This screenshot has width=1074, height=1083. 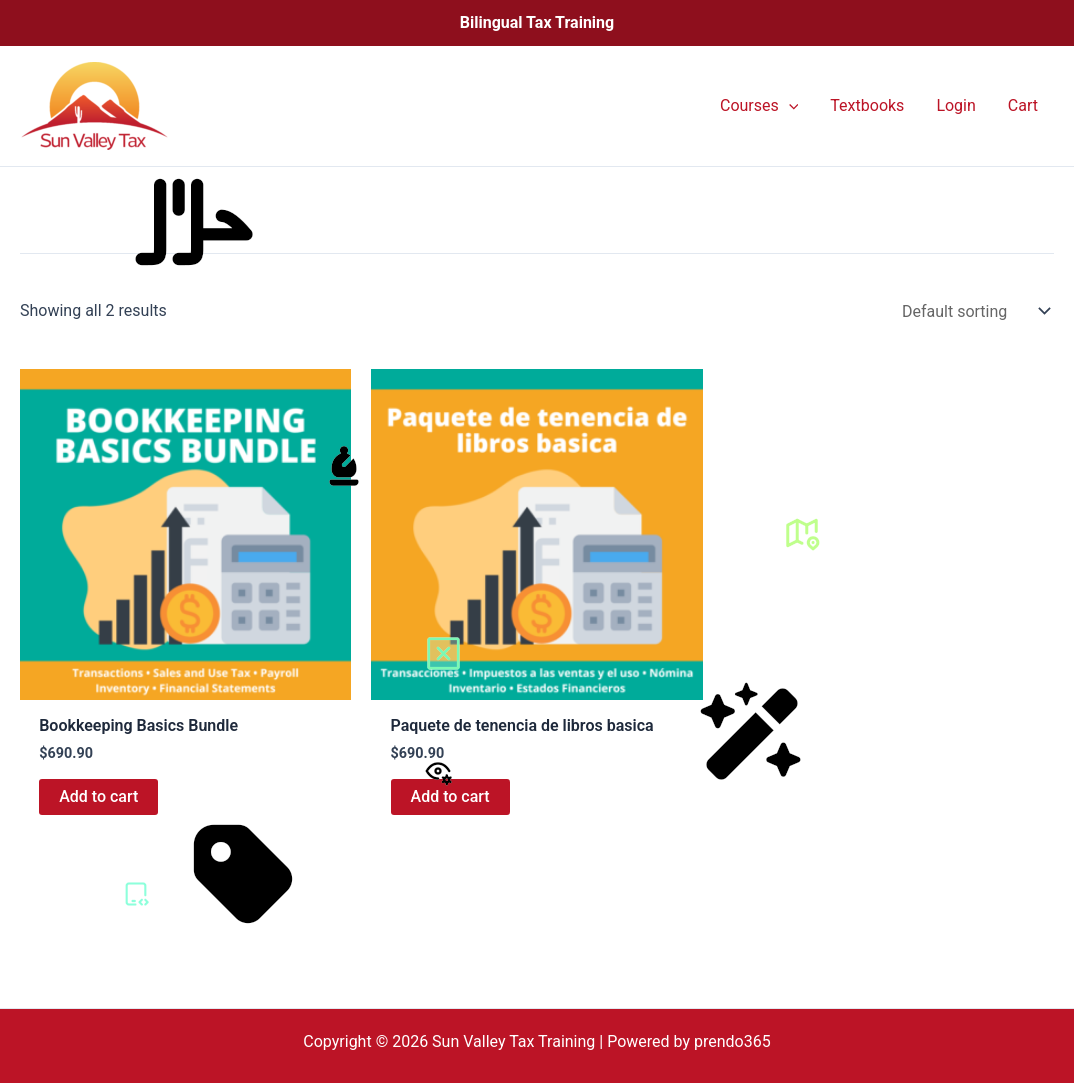 What do you see at coordinates (243, 874) in the screenshot?
I see `add or manage tags` at bounding box center [243, 874].